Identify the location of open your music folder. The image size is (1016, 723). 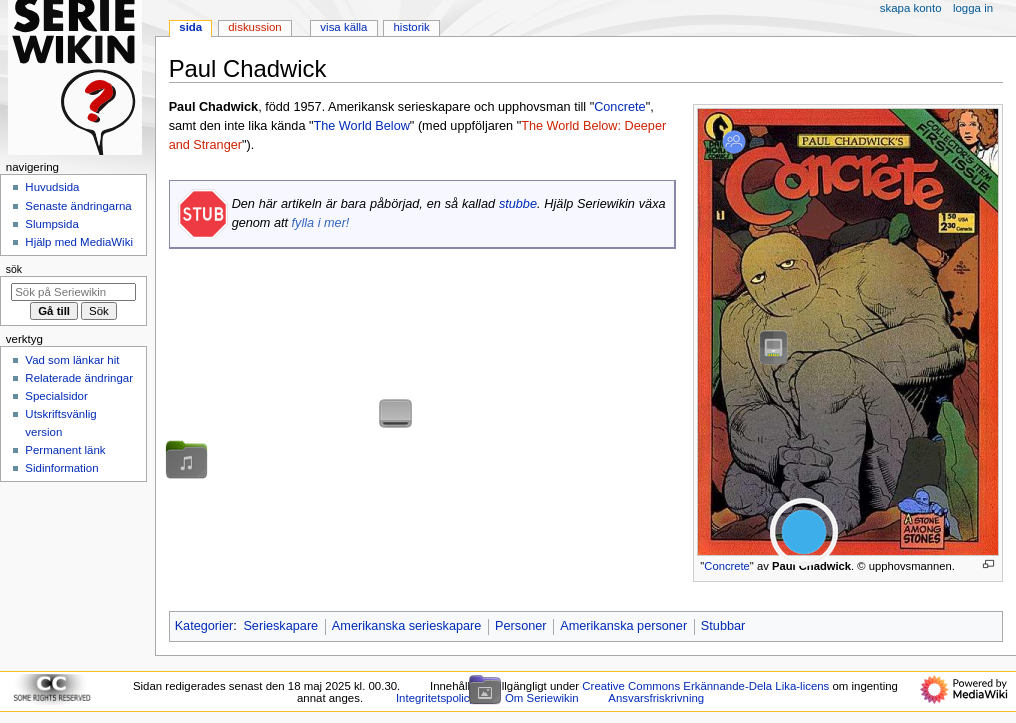
(186, 459).